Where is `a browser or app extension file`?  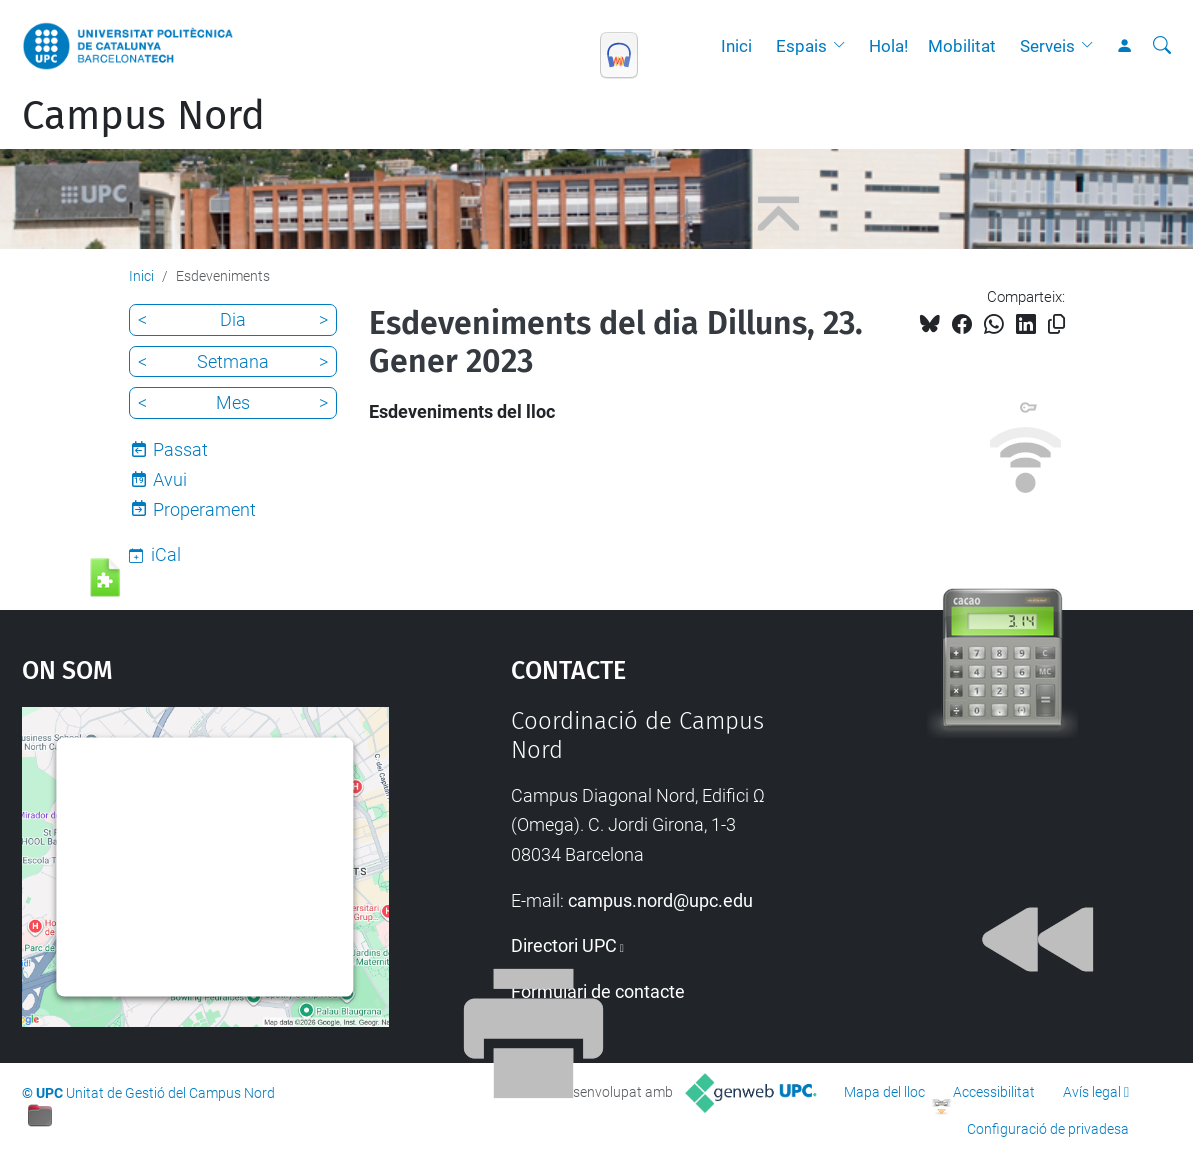
a browser or app extension file is located at coordinates (144, 578).